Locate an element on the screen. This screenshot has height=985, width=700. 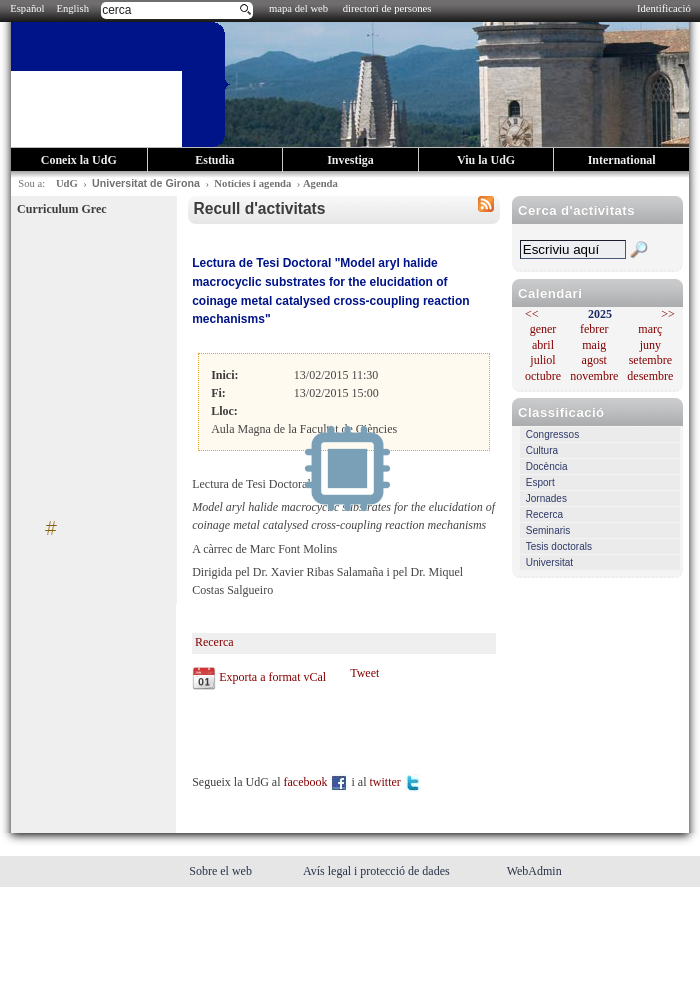
view processor or hardware information is located at coordinates (347, 468).